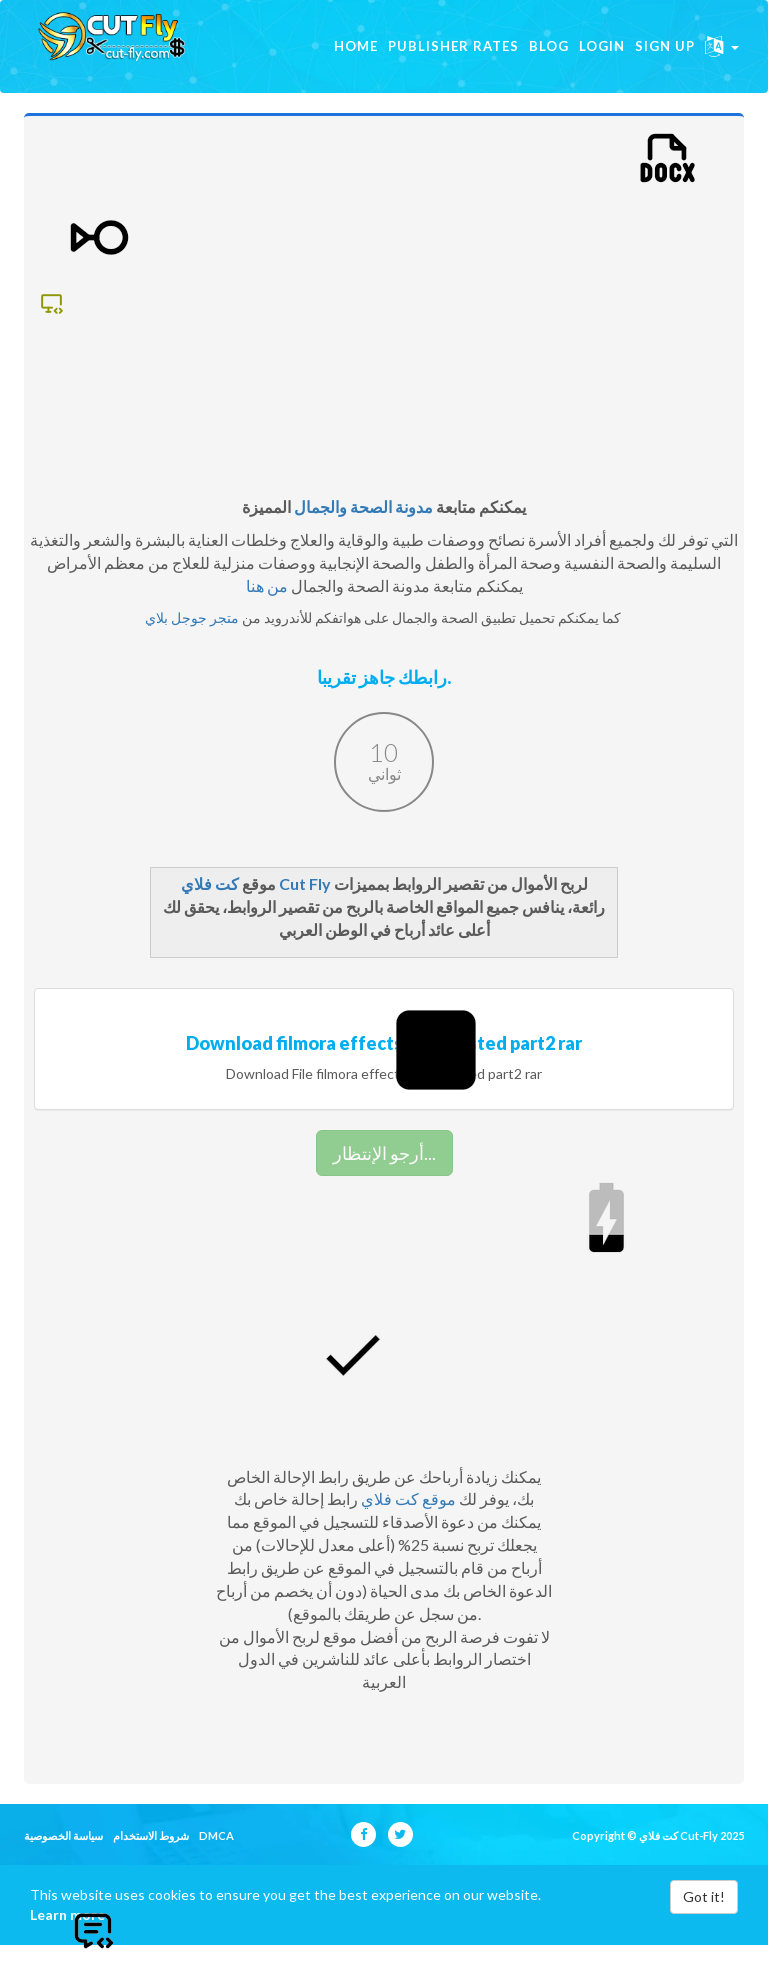 The height and width of the screenshot is (1974, 768). I want to click on indicates battery is charging at 20% capacity, so click(606, 1217).